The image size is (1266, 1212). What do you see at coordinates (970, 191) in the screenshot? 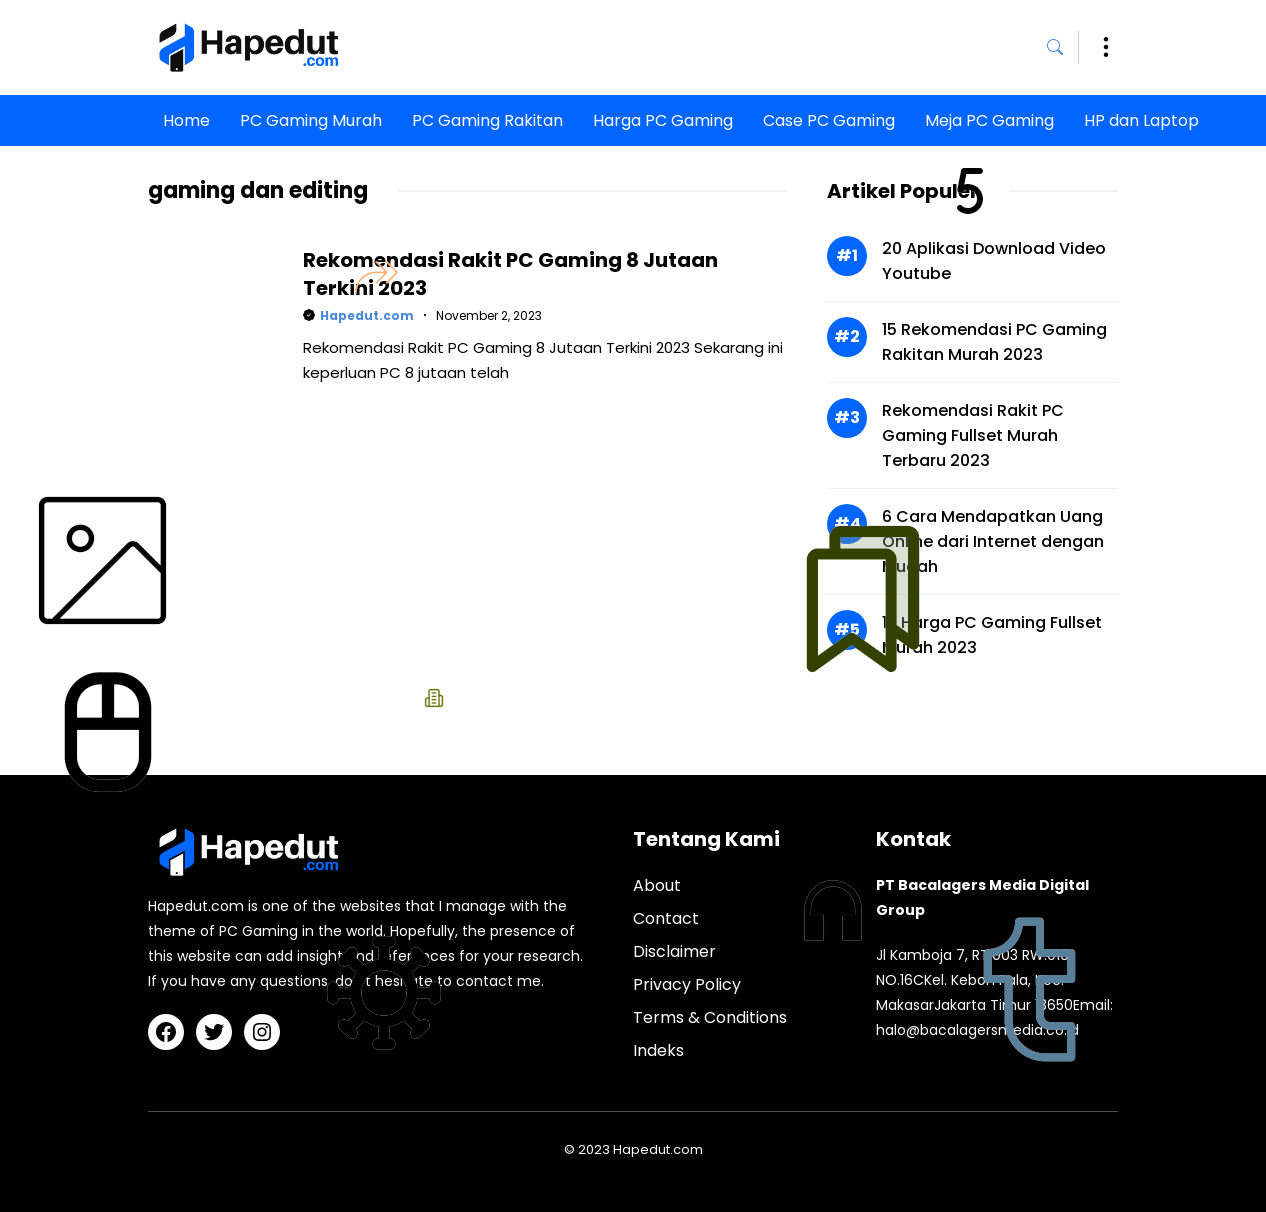
I see `indicates the number five in a list or sequence` at bounding box center [970, 191].